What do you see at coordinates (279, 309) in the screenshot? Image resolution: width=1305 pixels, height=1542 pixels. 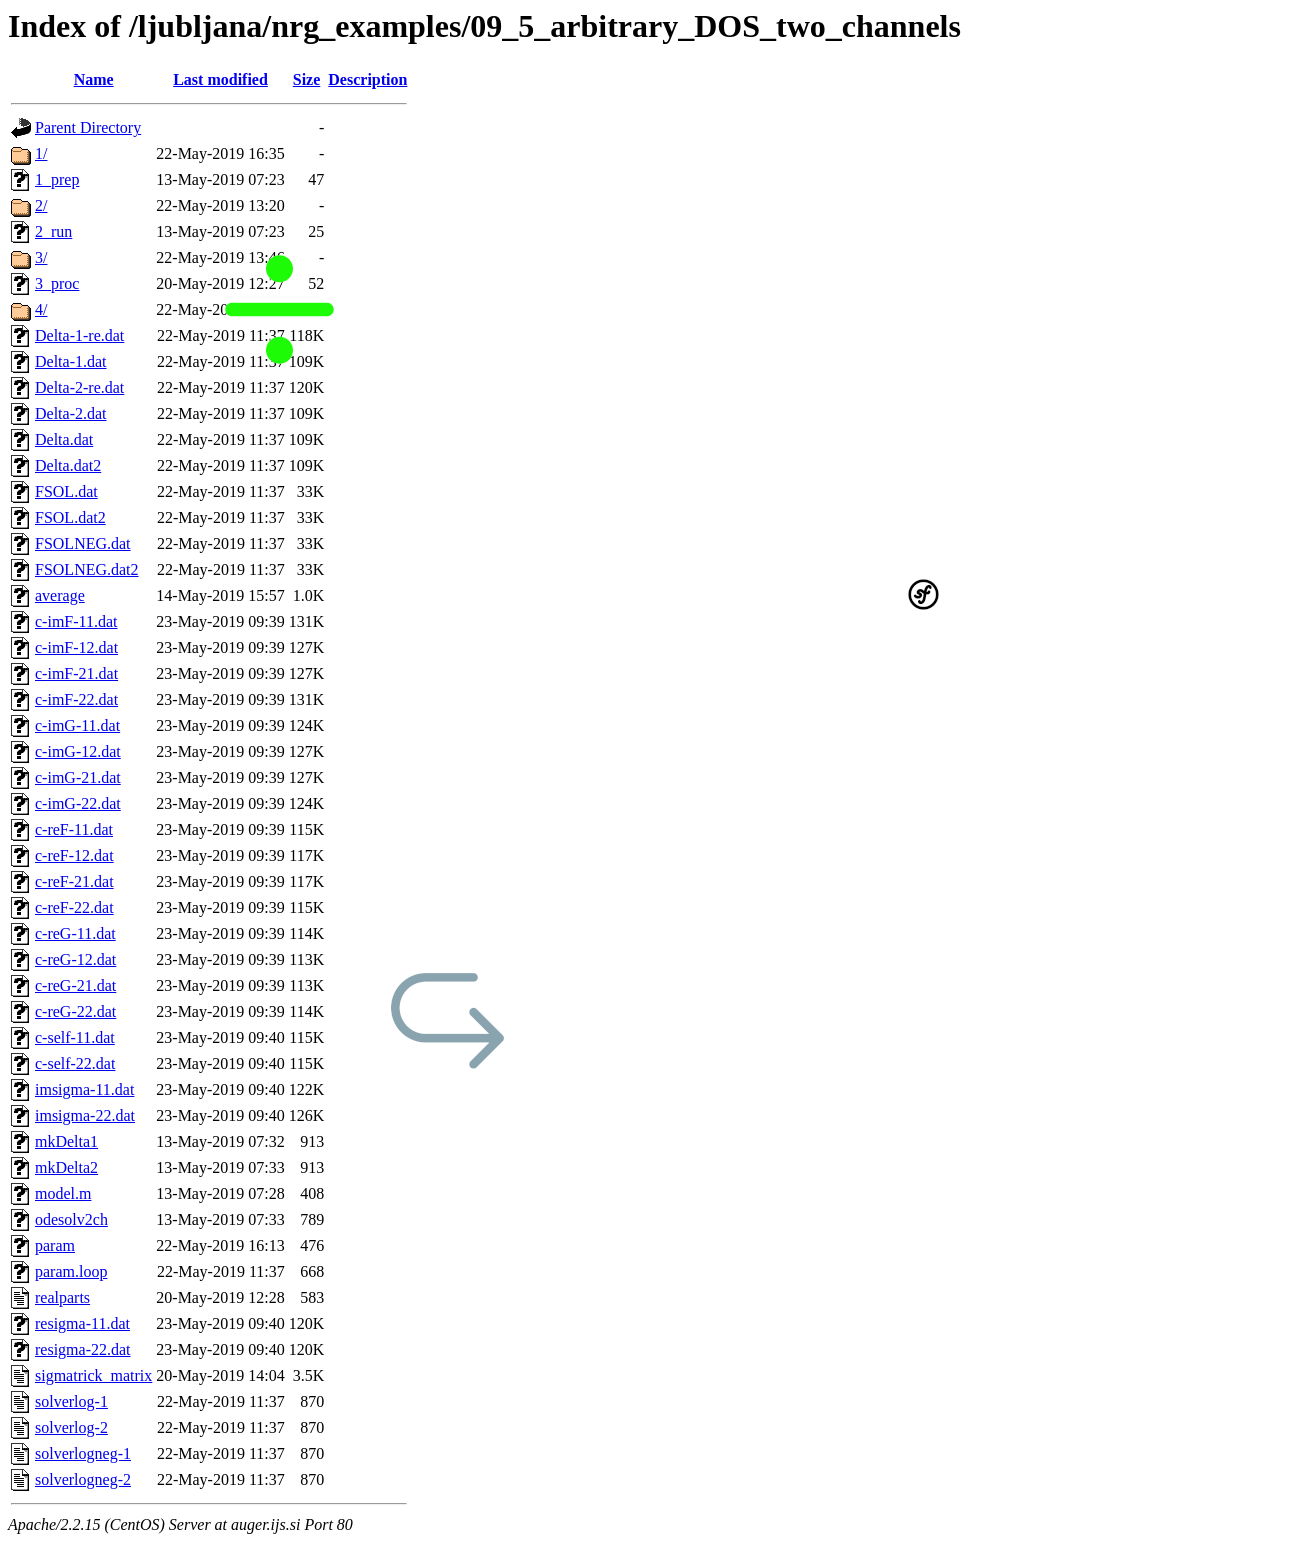 I see `perform a division calculation` at bounding box center [279, 309].